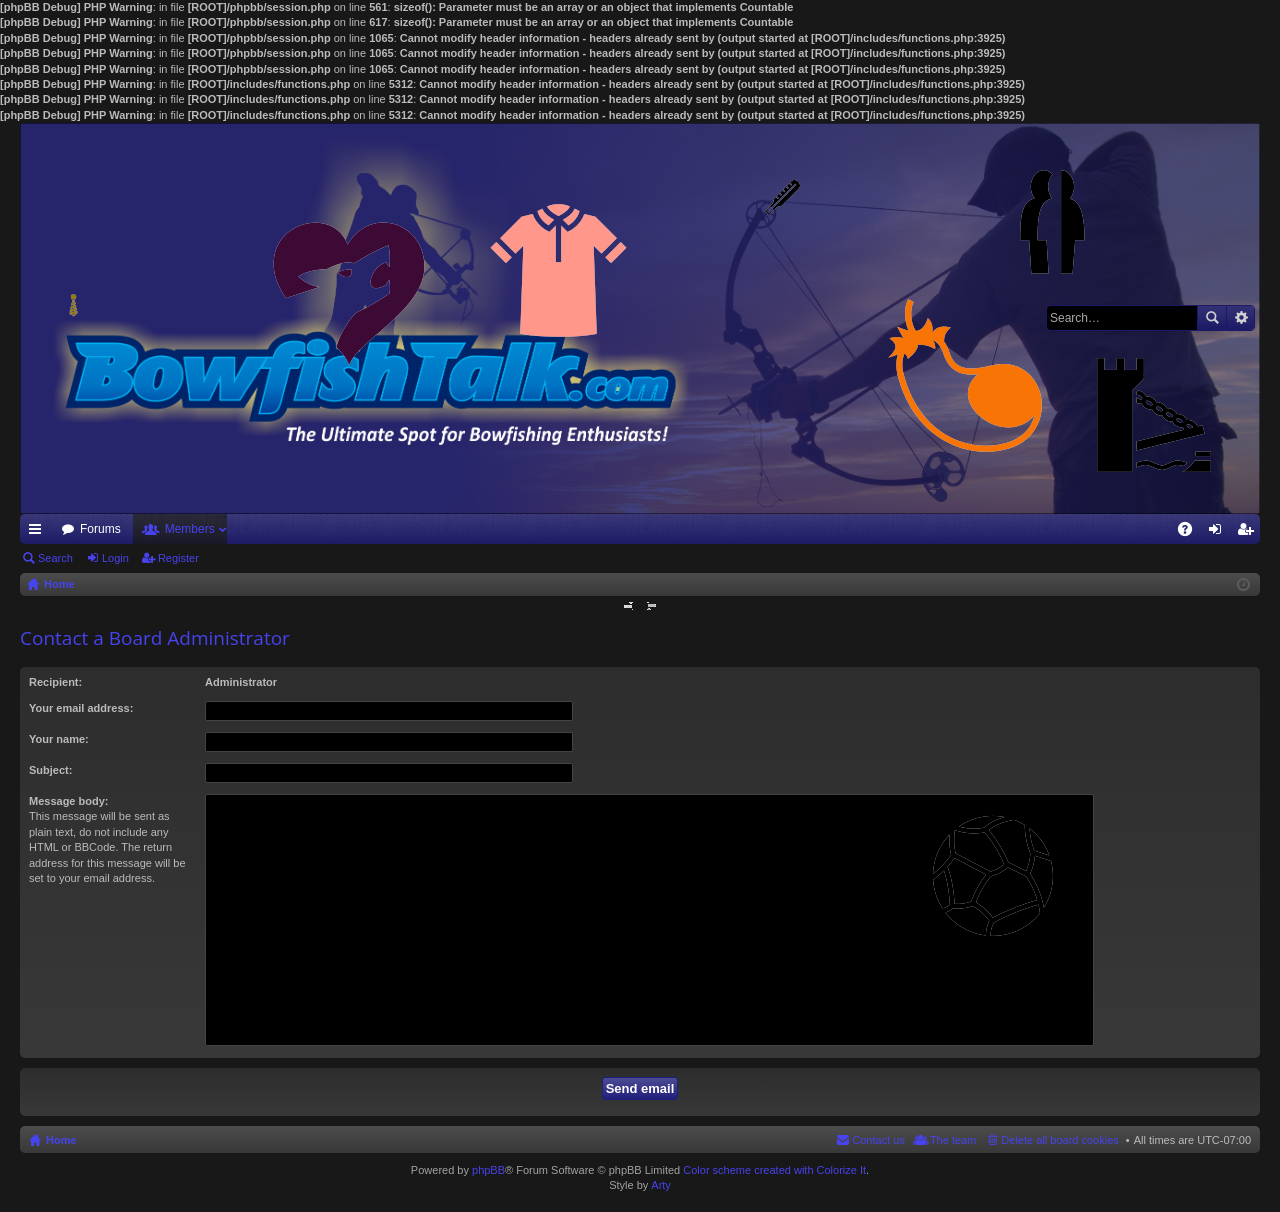  I want to click on stone or boulder game element, so click(993, 876).